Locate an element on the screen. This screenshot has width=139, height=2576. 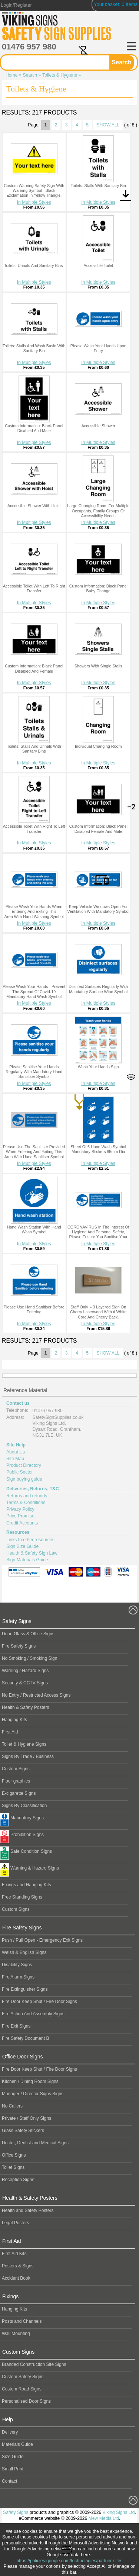
merge branches or items together is located at coordinates (79, 1101).